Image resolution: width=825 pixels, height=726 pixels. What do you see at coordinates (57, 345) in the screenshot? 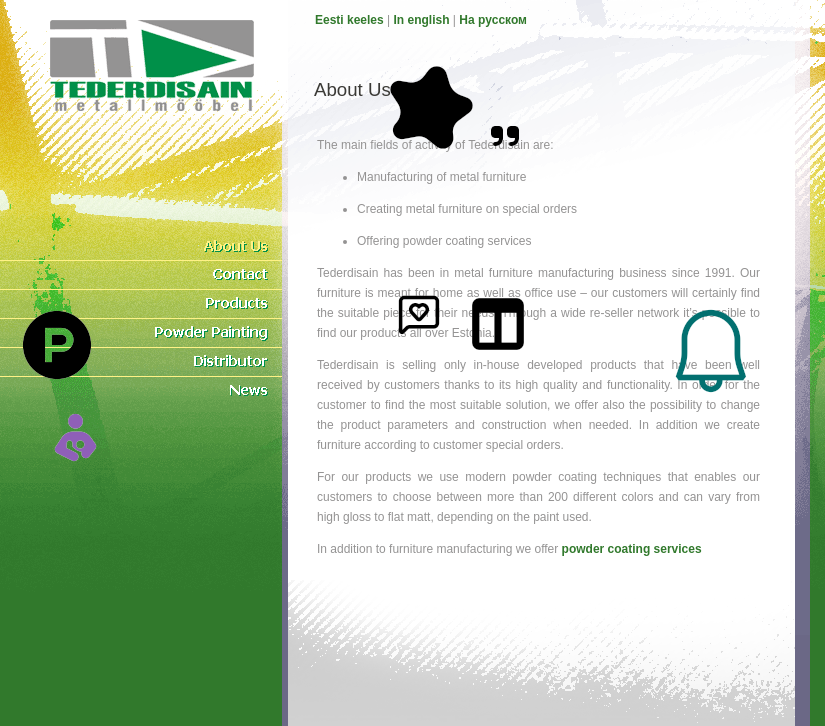
I see `visit product hunt website or app` at bounding box center [57, 345].